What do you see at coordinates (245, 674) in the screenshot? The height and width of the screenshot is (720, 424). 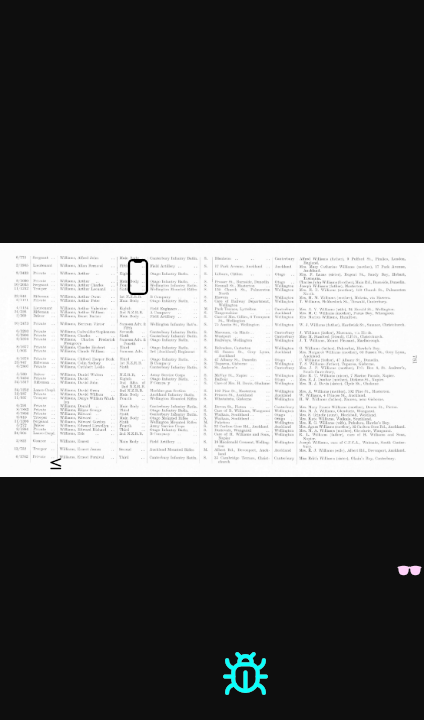 I see `report a bug or issue` at bounding box center [245, 674].